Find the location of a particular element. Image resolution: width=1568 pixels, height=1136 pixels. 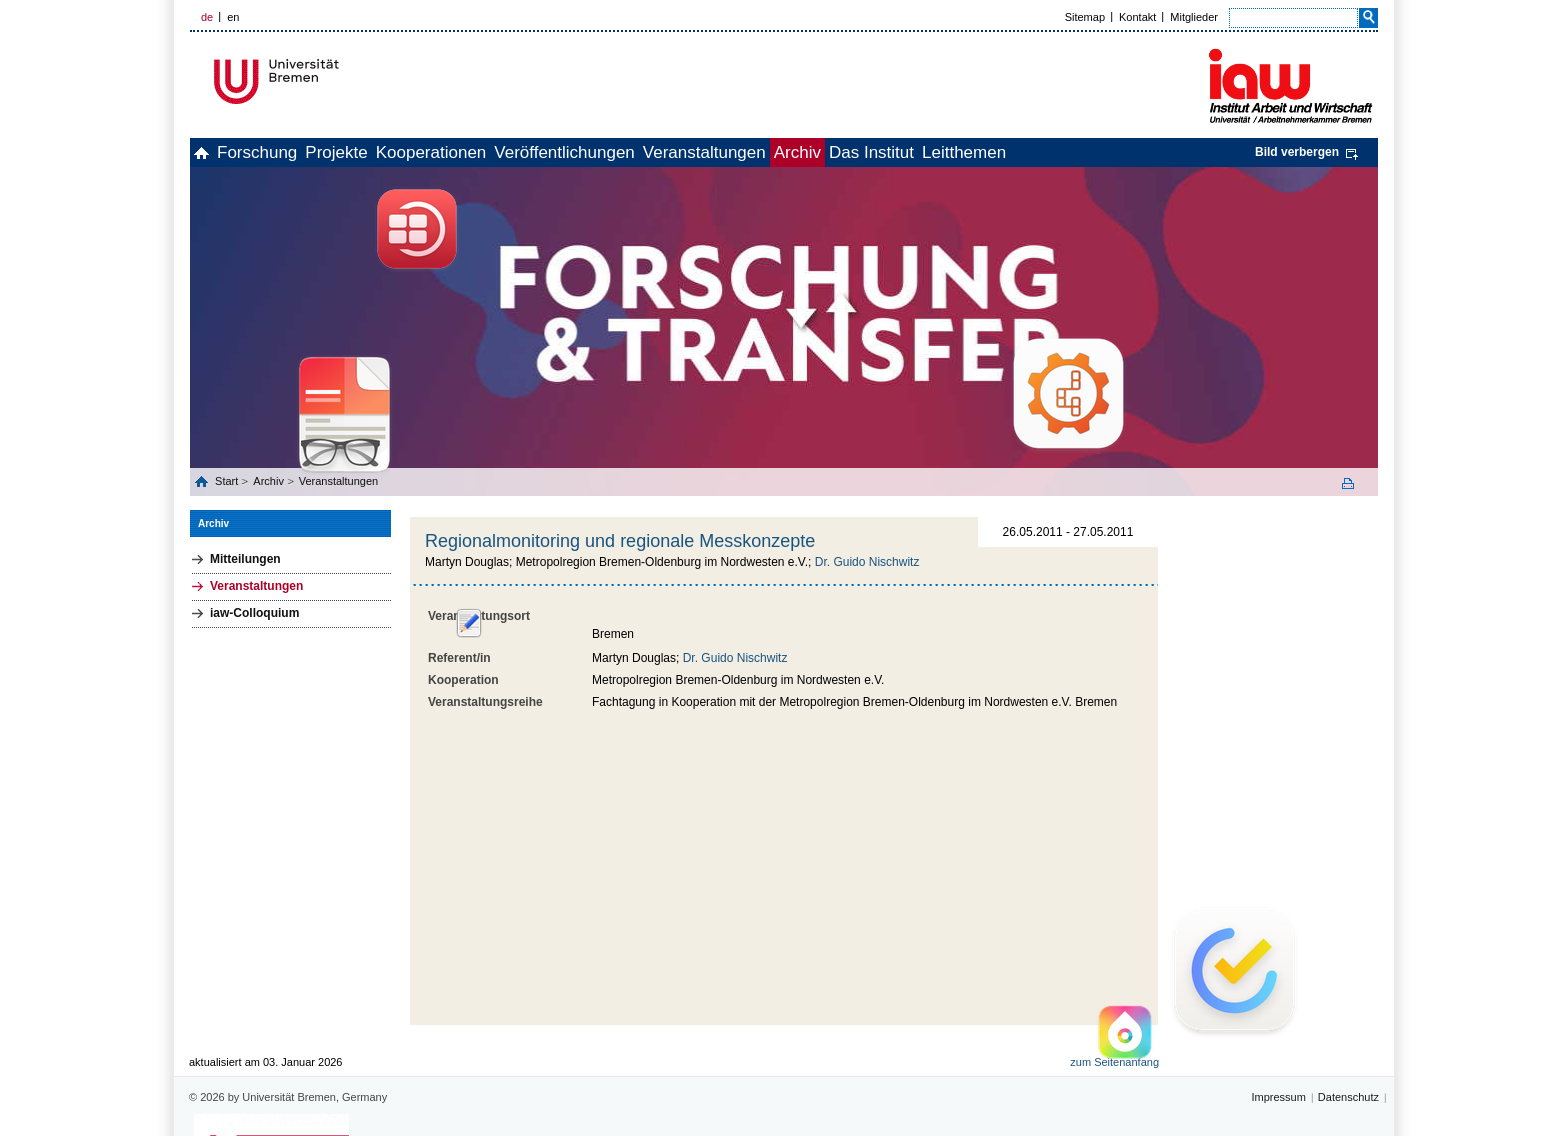

open btrfs assistant for managing btrfs filesystem snapshots is located at coordinates (1068, 393).